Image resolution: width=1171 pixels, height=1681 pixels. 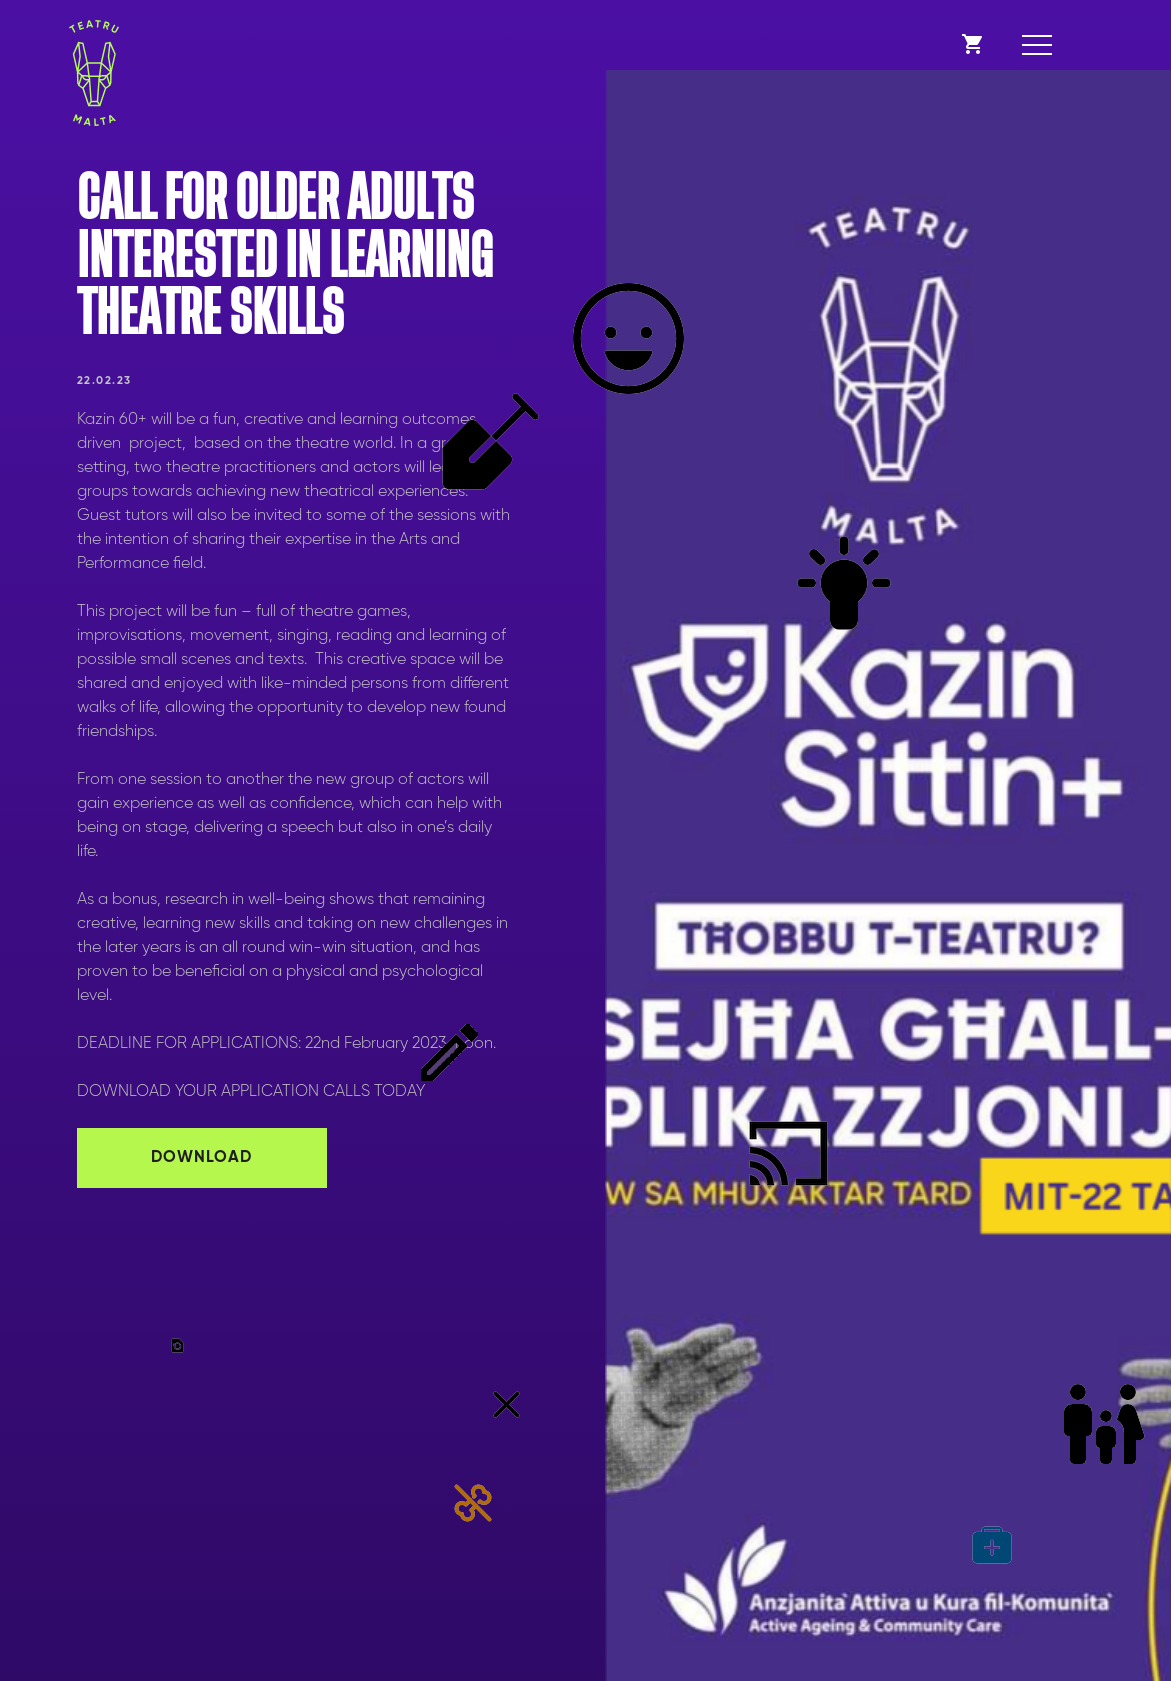 I want to click on rate your experience positively, so click(x=628, y=338).